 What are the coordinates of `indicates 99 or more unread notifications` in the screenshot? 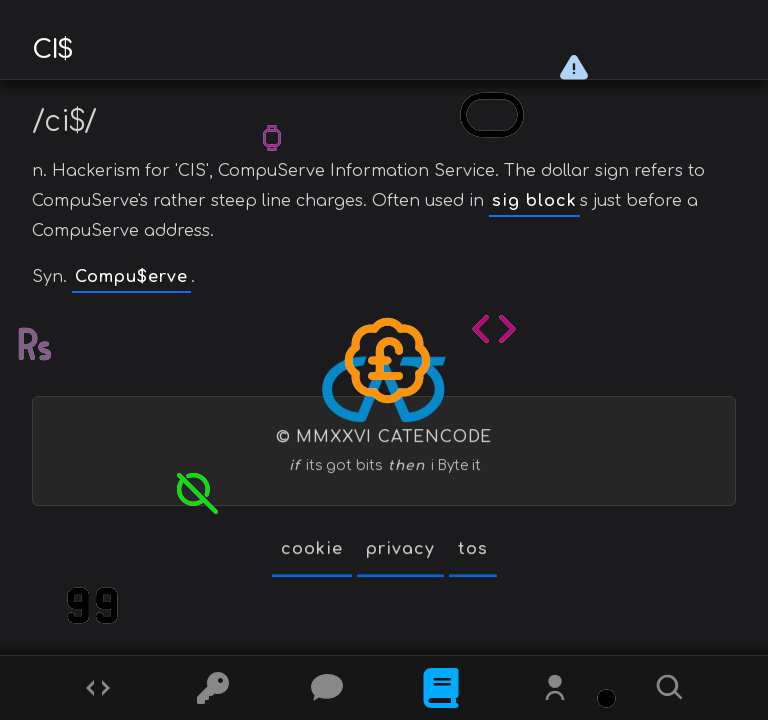 It's located at (92, 605).